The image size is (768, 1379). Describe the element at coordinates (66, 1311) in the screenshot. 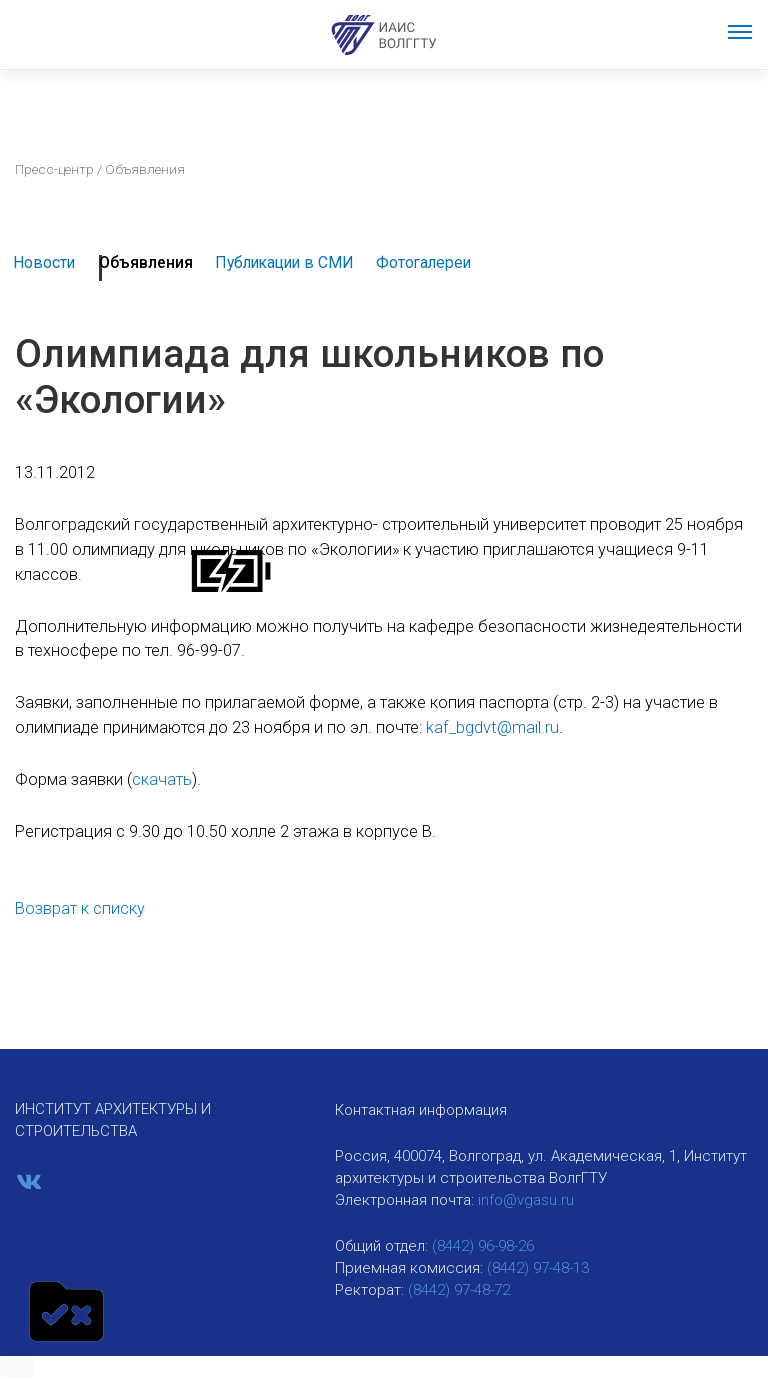

I see `folder containing validated and rejected items` at that location.